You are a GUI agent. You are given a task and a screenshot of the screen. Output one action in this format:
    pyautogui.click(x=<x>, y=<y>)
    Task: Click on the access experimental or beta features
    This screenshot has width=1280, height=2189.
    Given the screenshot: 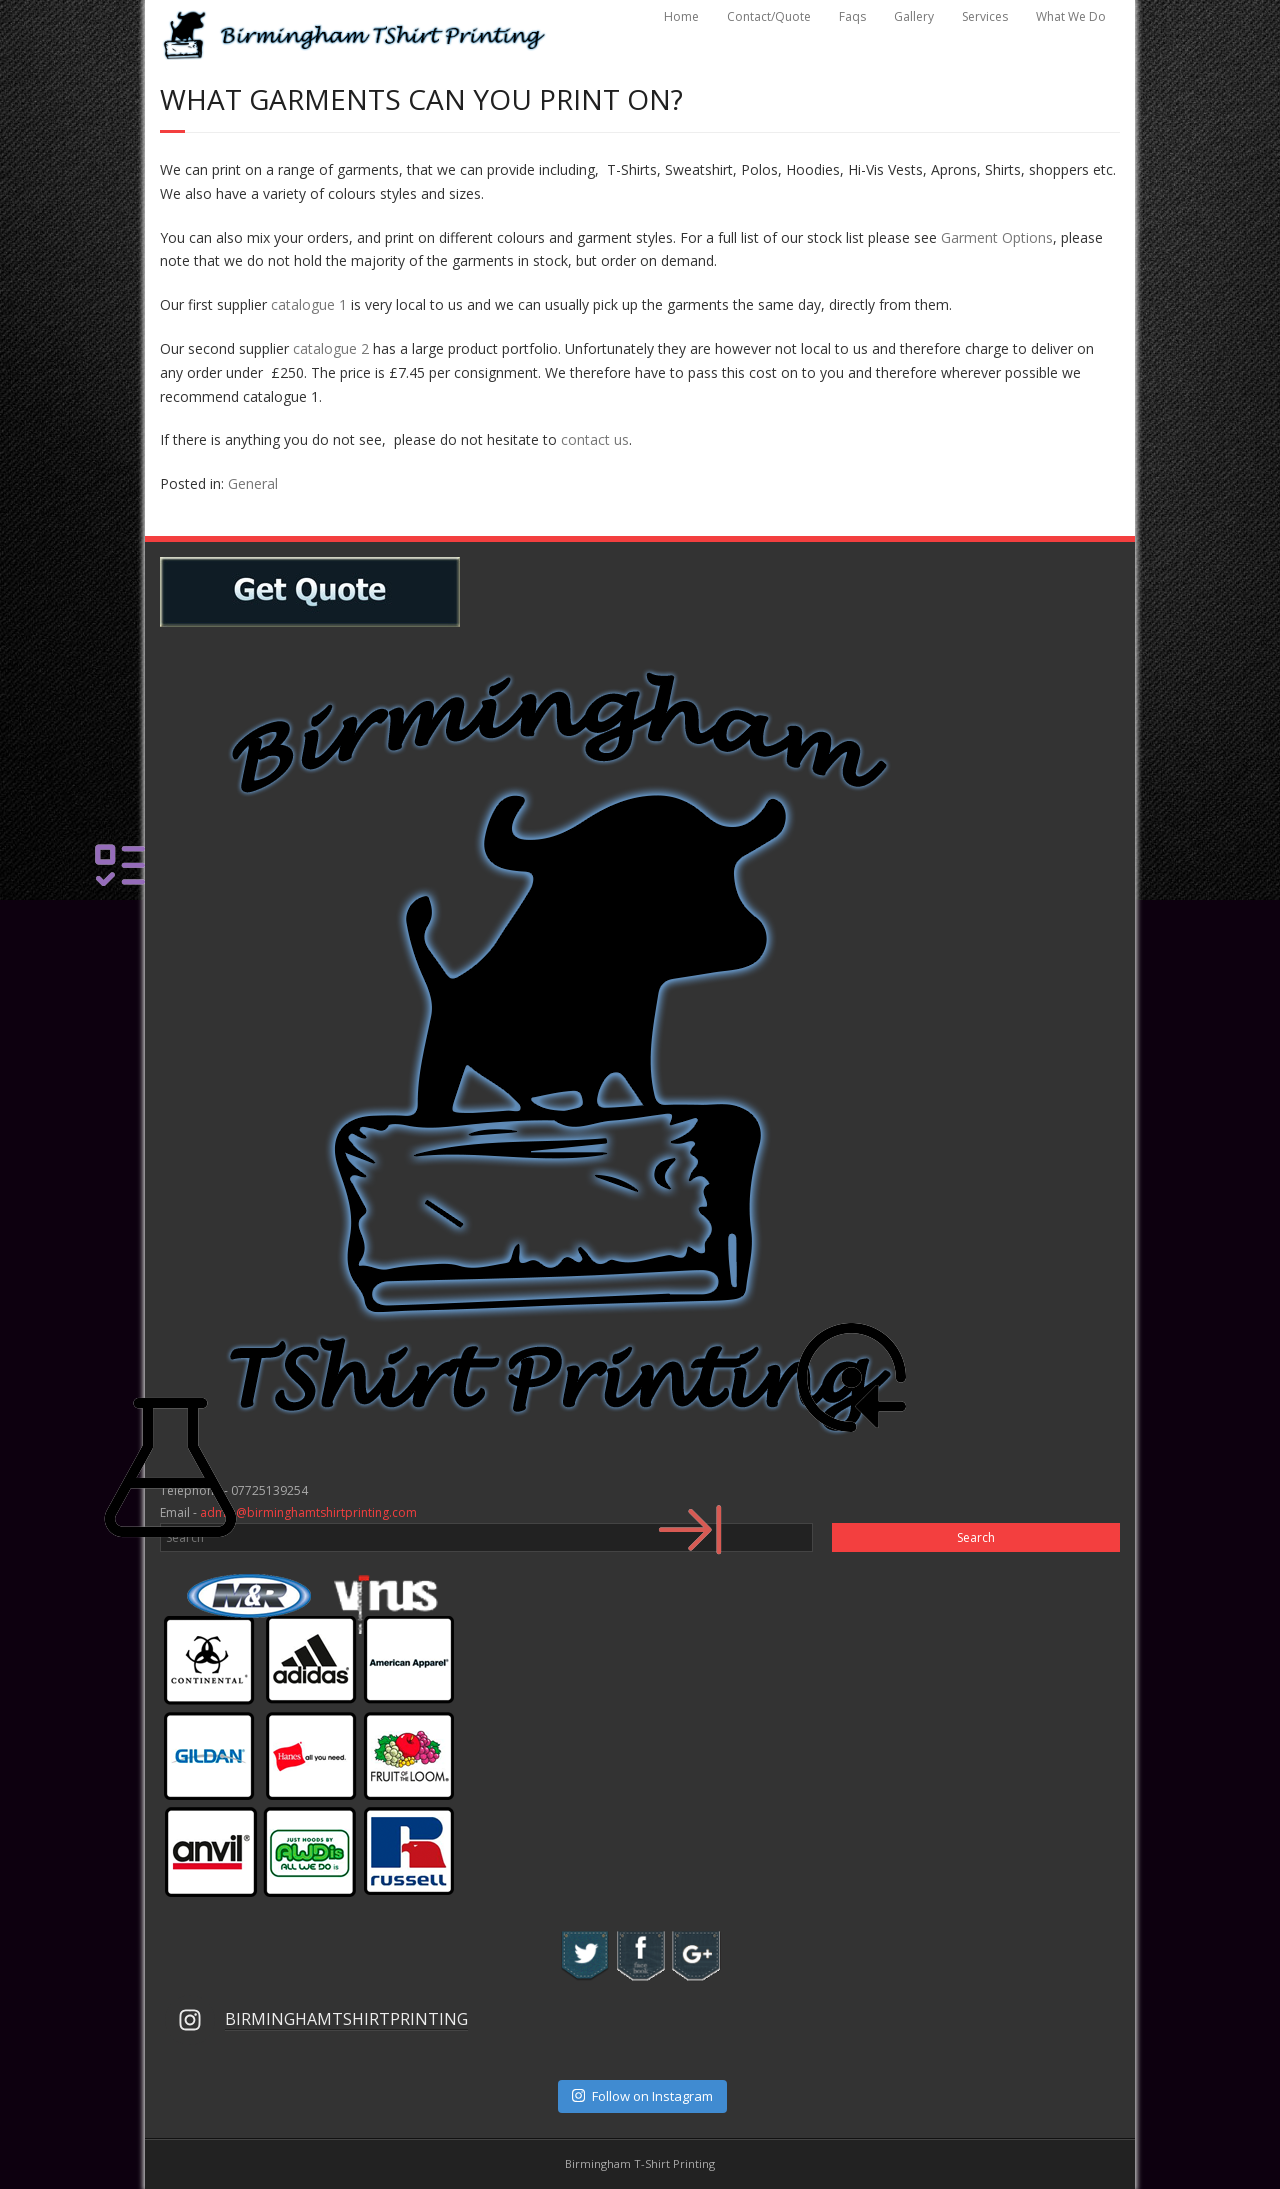 What is the action you would take?
    pyautogui.click(x=170, y=1467)
    